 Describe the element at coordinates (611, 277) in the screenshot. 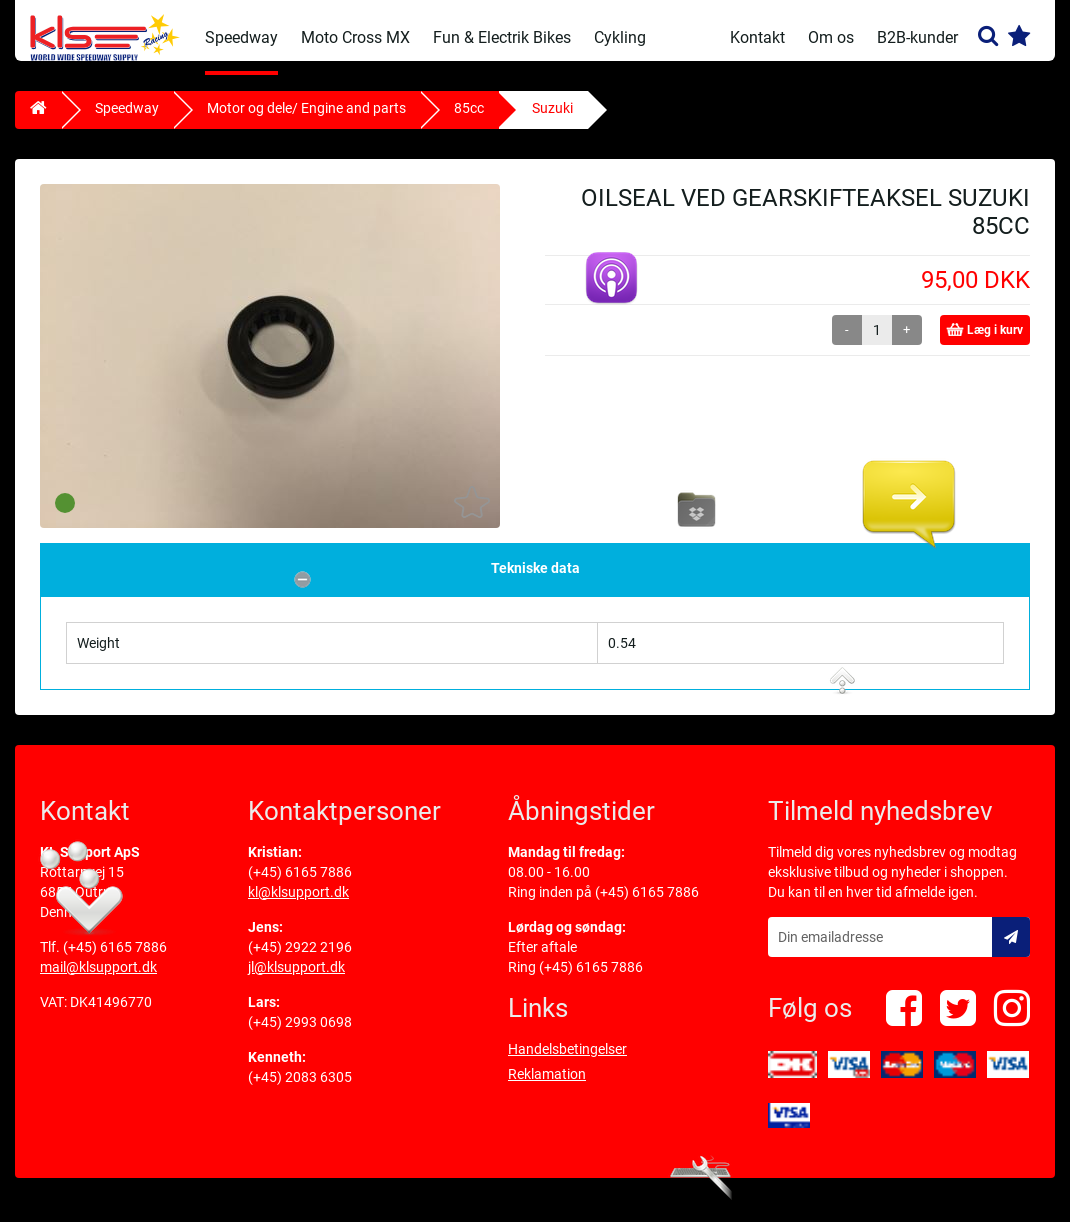

I see `open the podcasts app` at that location.